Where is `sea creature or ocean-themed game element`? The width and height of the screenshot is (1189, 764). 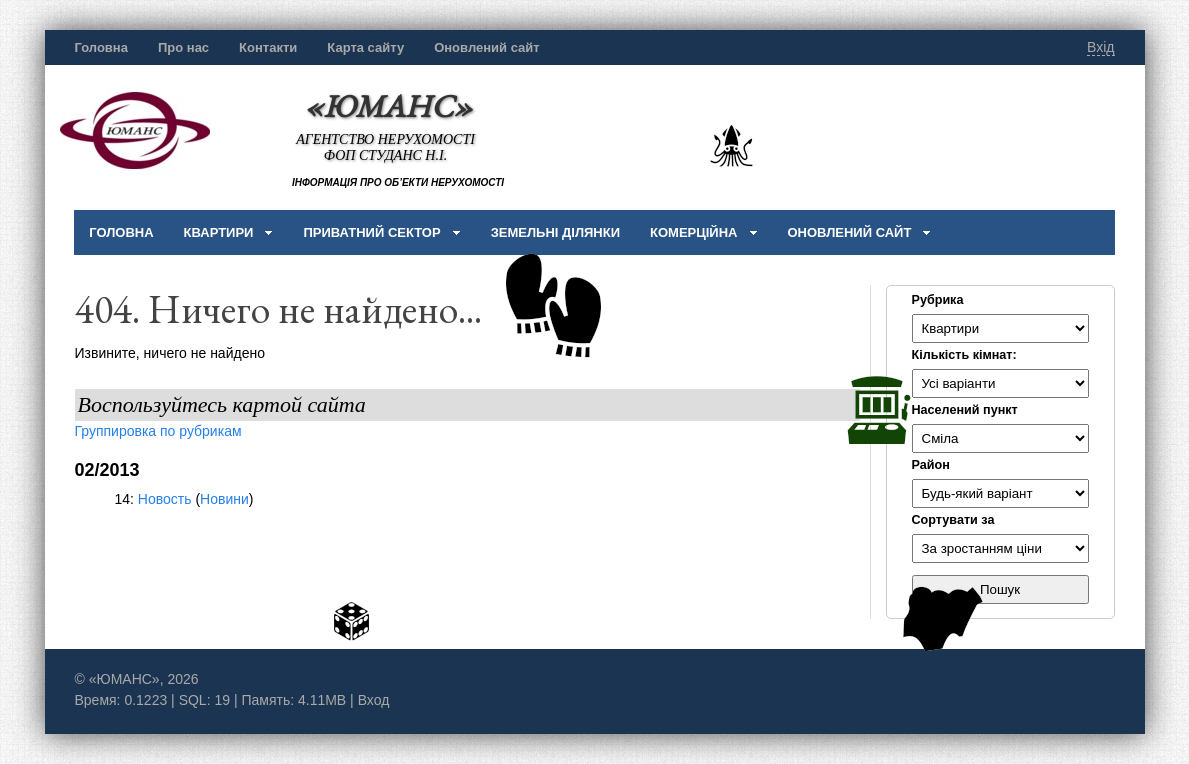 sea creature or ocean-themed game element is located at coordinates (731, 145).